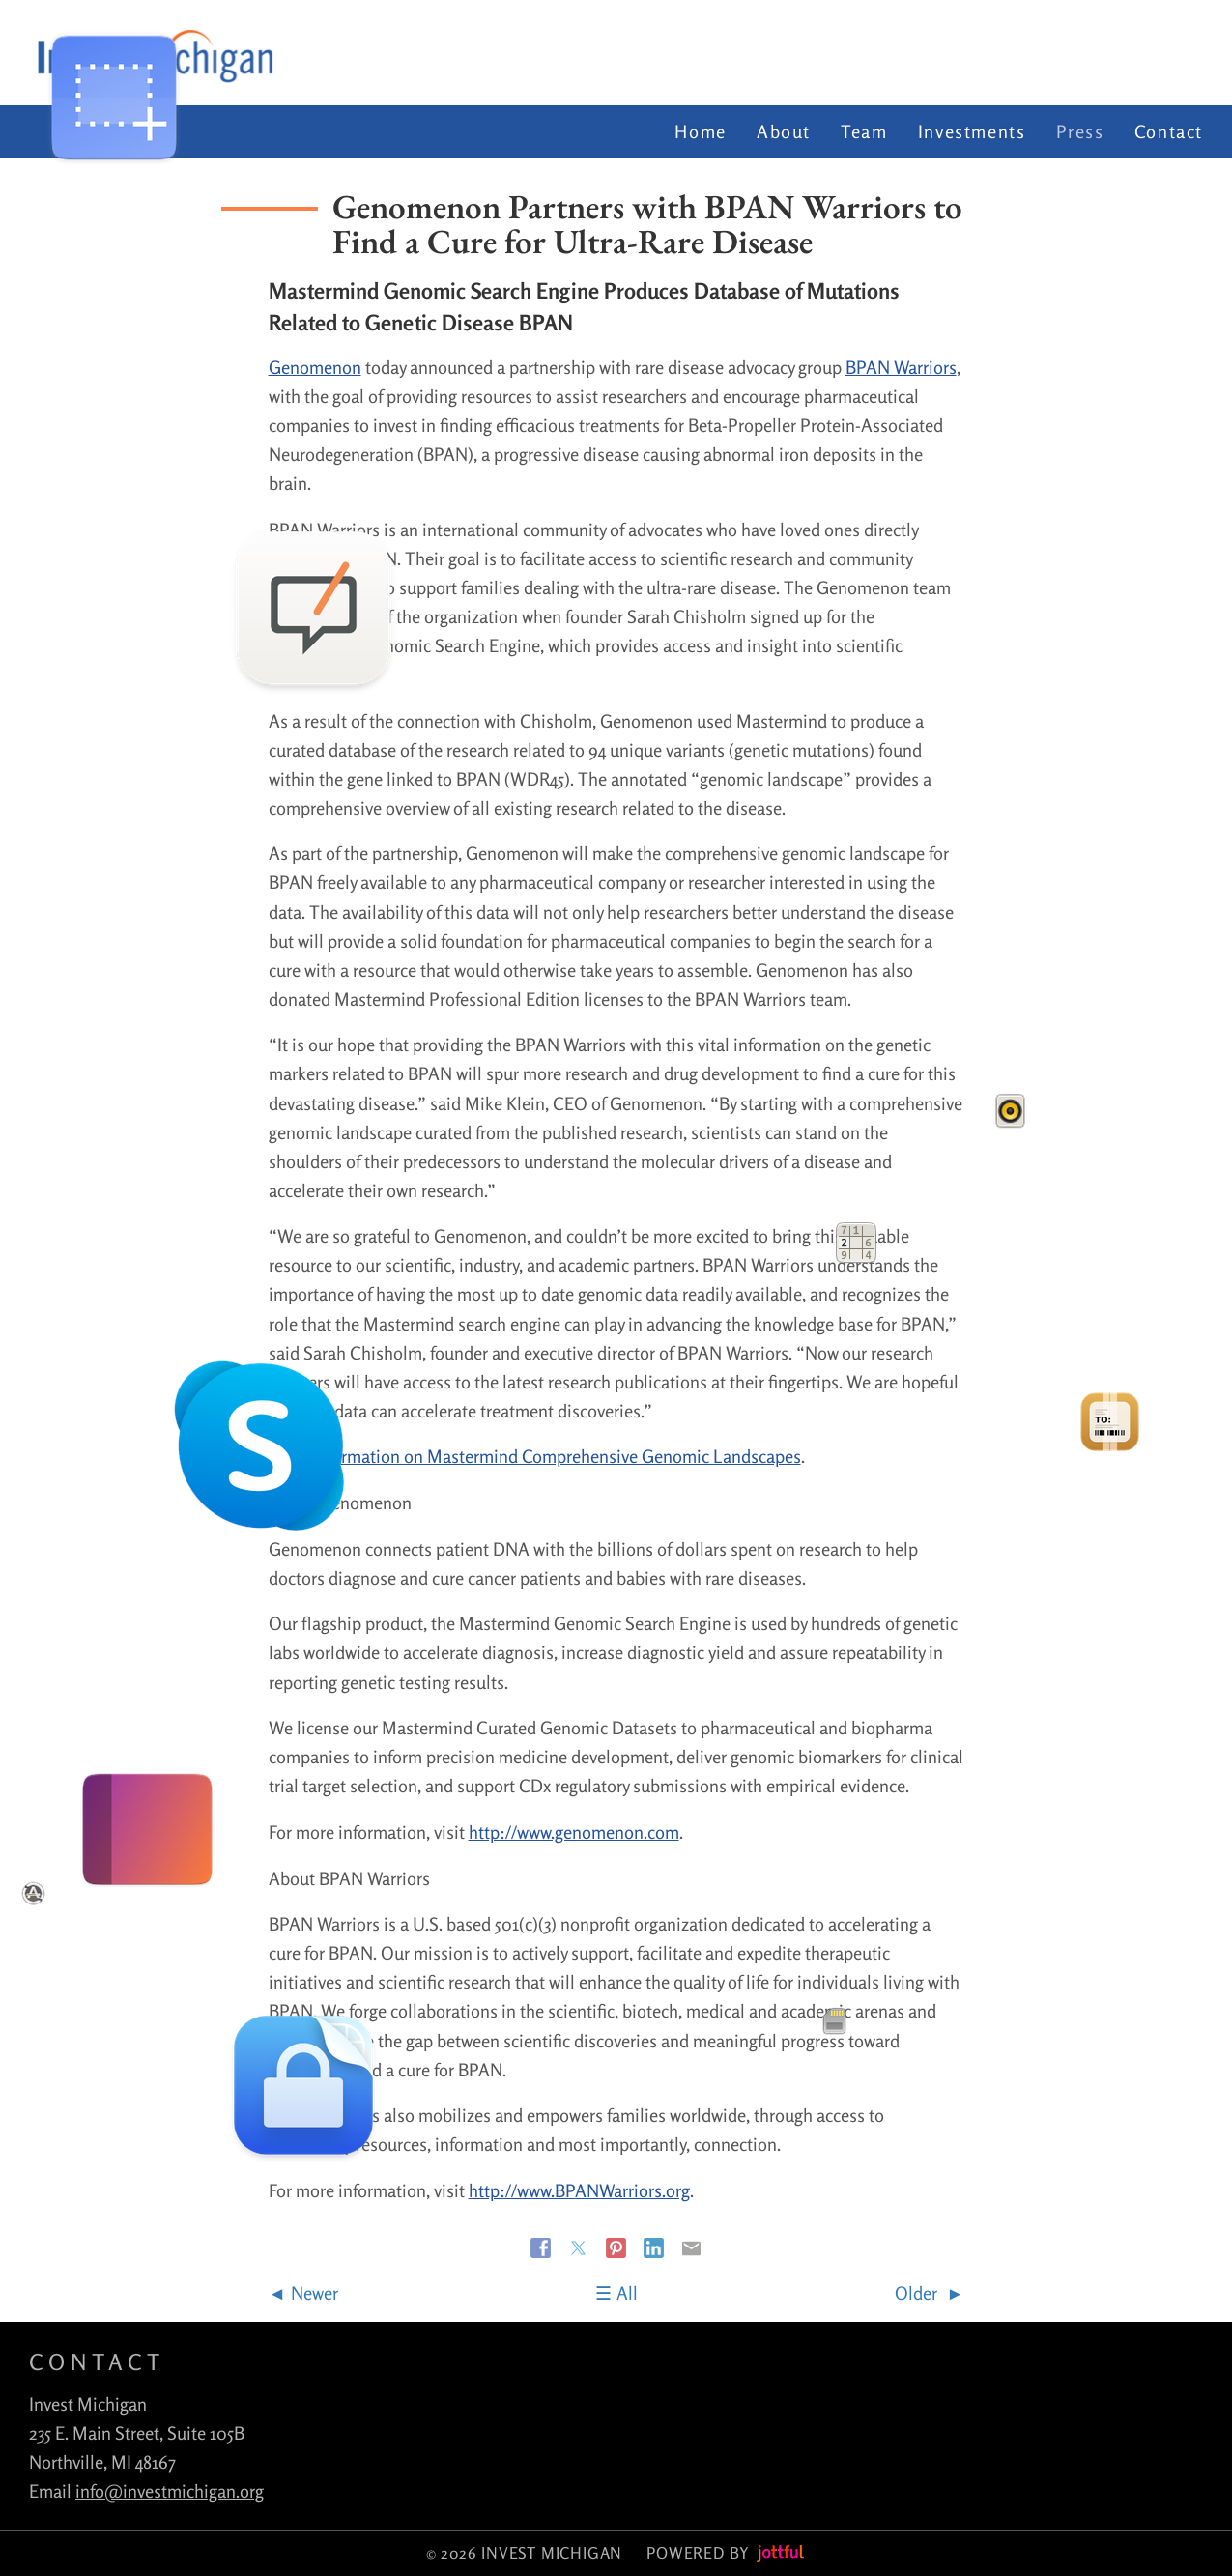 The width and height of the screenshot is (1232, 2576). Describe the element at coordinates (33, 1893) in the screenshot. I see `check for available software updates` at that location.